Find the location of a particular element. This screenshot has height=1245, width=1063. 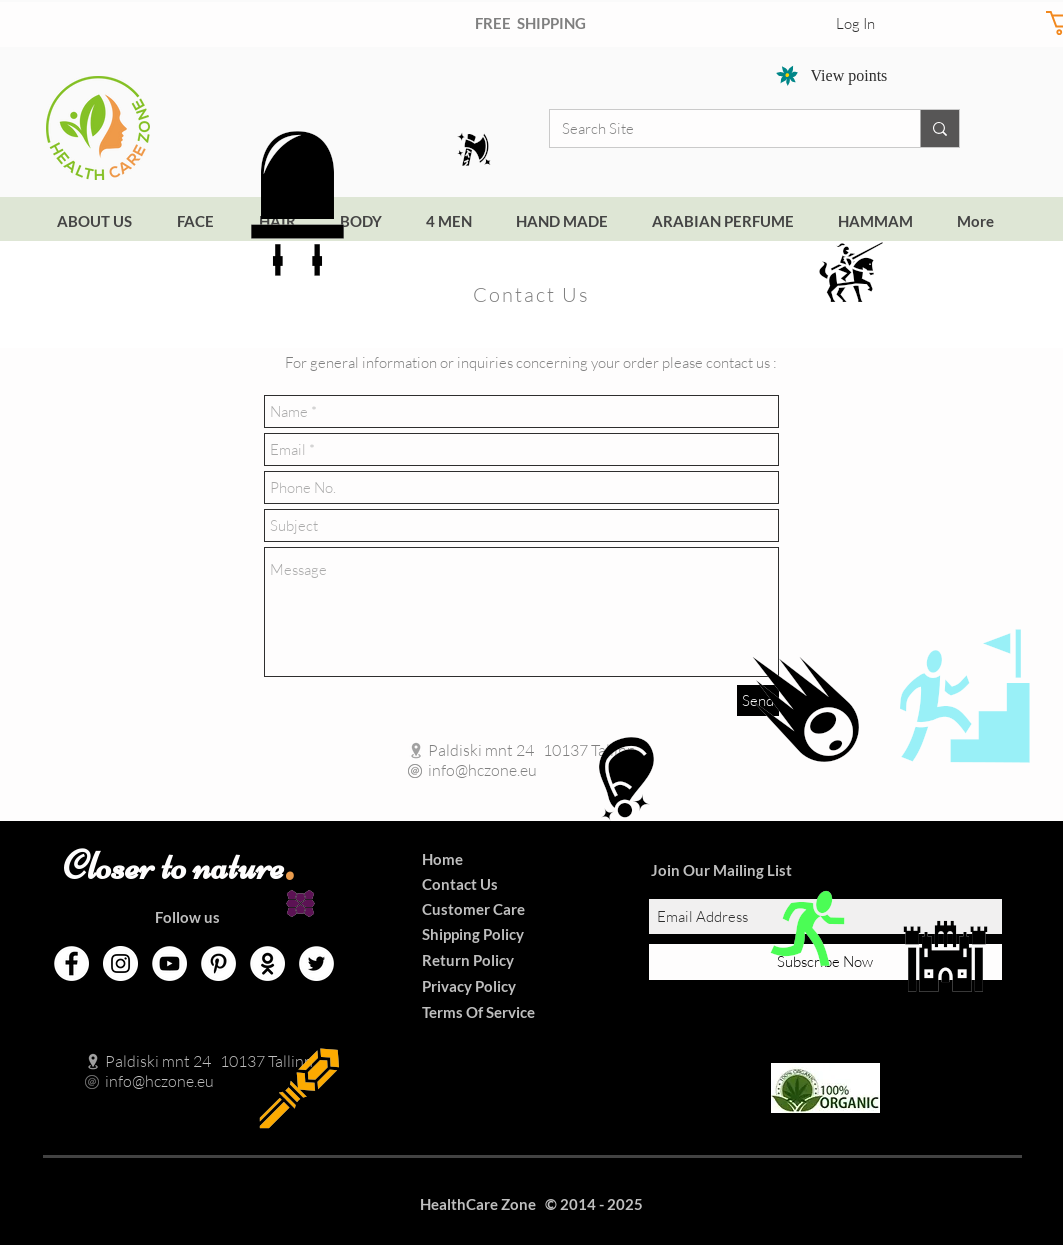

start or resume running in a game is located at coordinates (807, 927).